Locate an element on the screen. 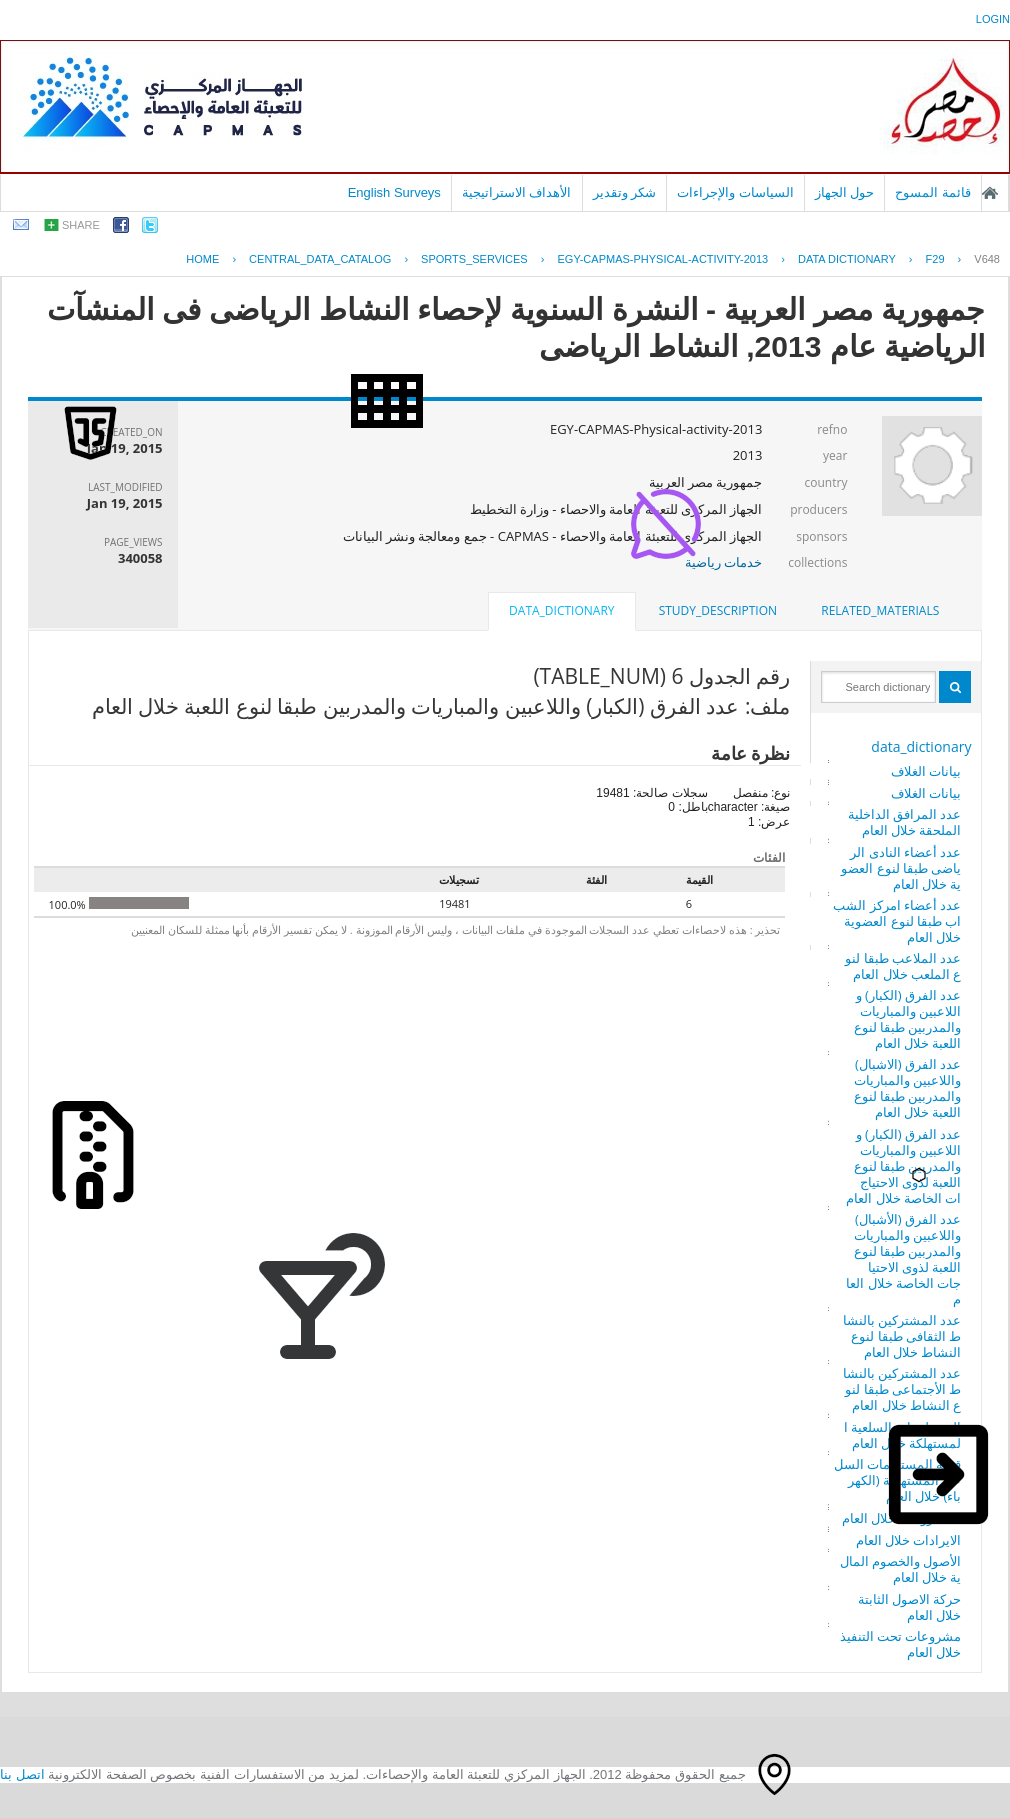  indicates javascript code or file type is located at coordinates (90, 432).